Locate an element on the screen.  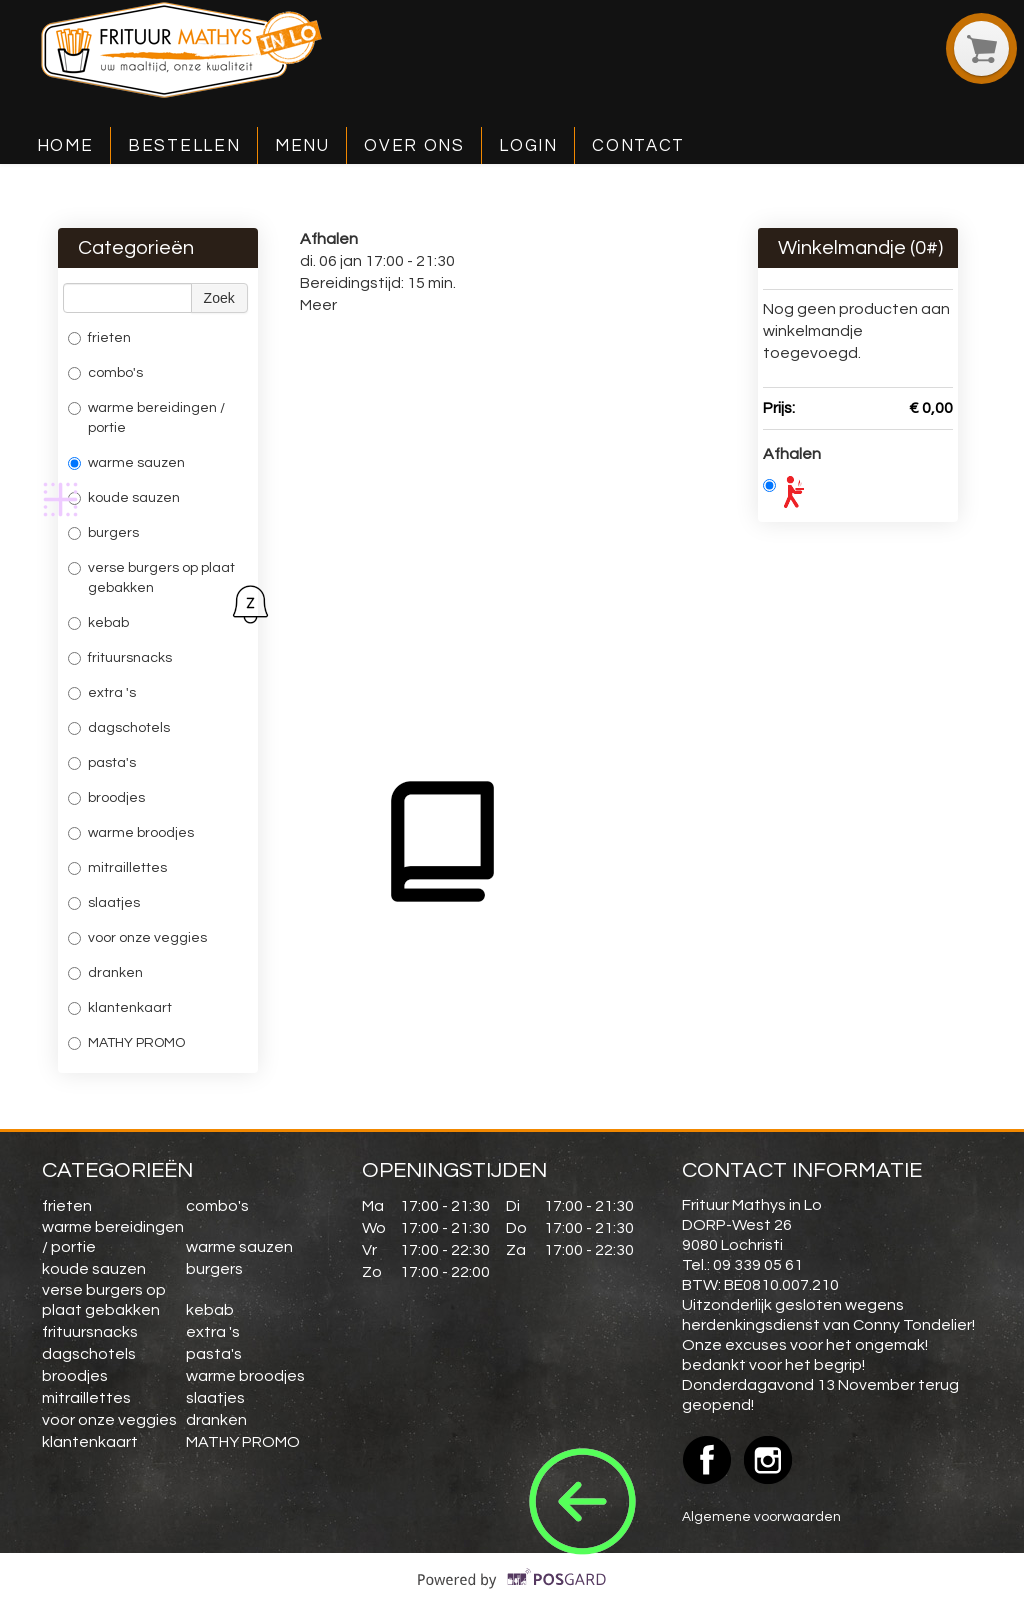
apply inner borders to selected cells is located at coordinates (60, 499).